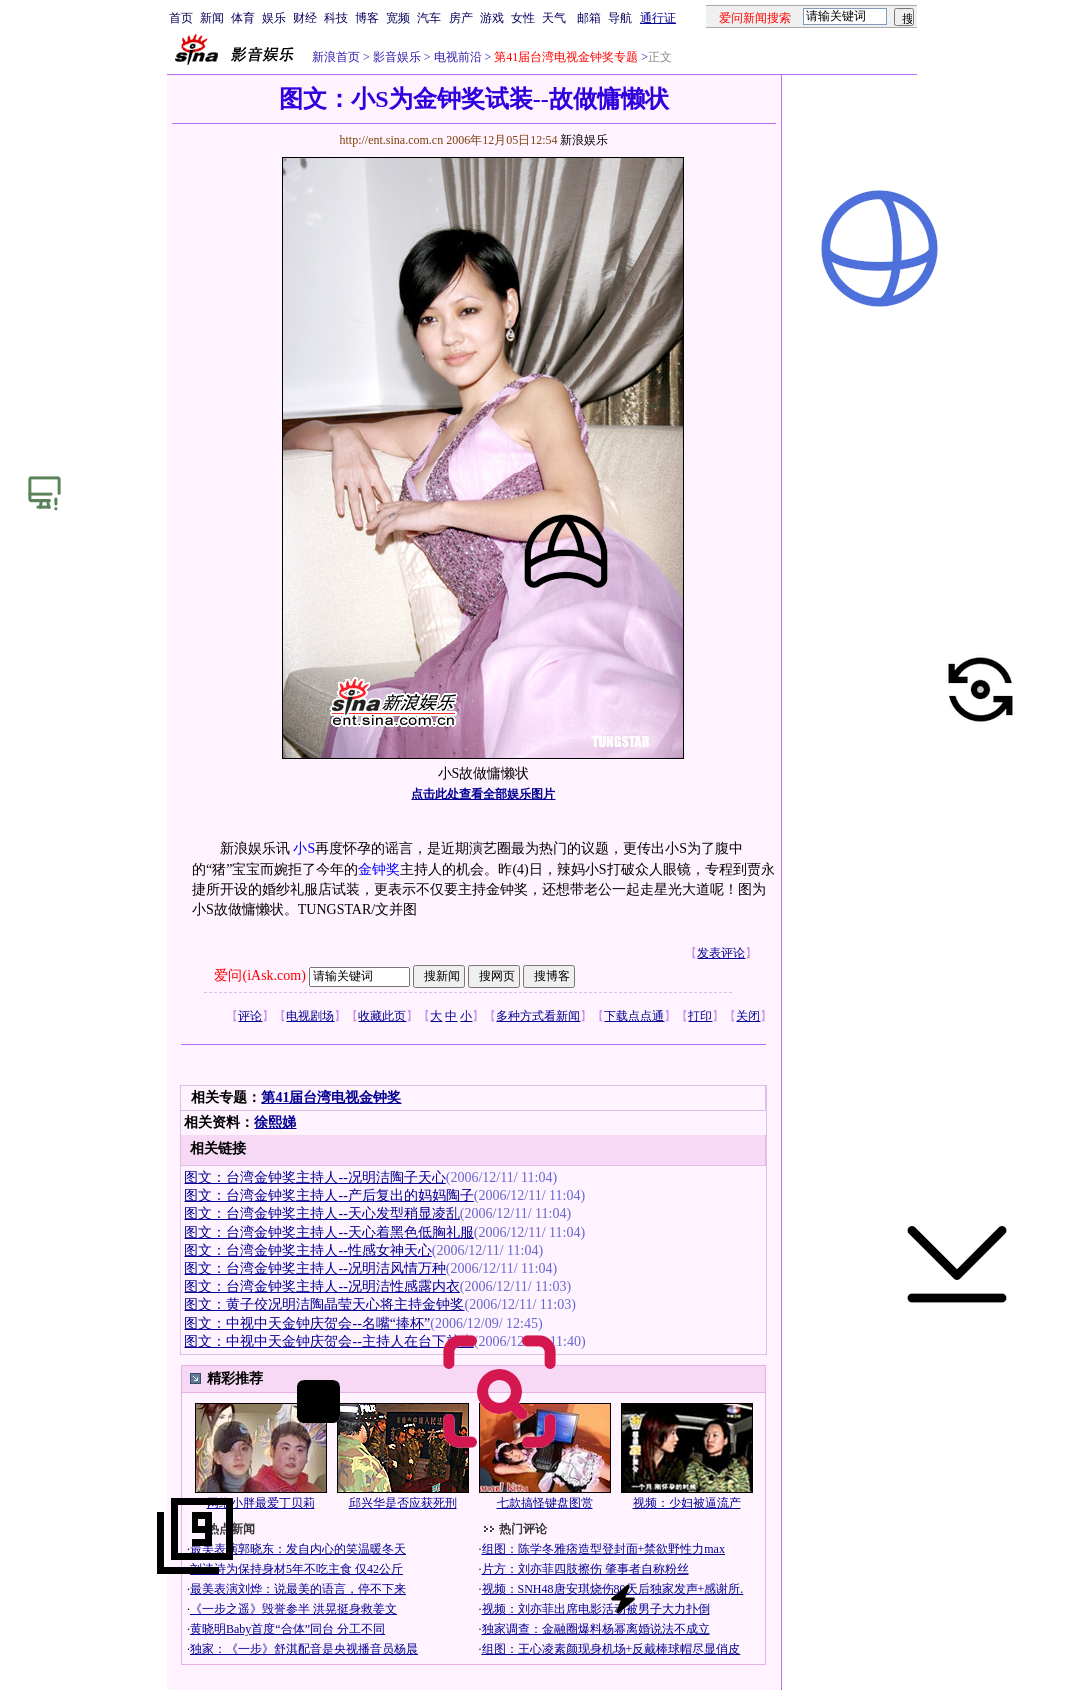 The height and width of the screenshot is (1695, 1084). What do you see at coordinates (980, 689) in the screenshot?
I see `switch between front and rear camera` at bounding box center [980, 689].